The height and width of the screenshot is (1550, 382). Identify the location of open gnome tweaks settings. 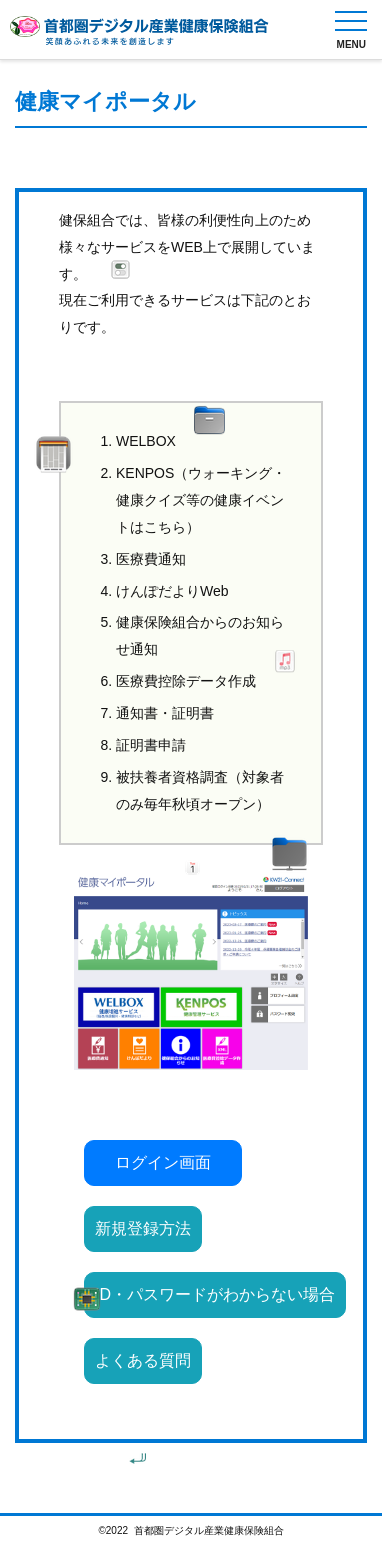
(120, 269).